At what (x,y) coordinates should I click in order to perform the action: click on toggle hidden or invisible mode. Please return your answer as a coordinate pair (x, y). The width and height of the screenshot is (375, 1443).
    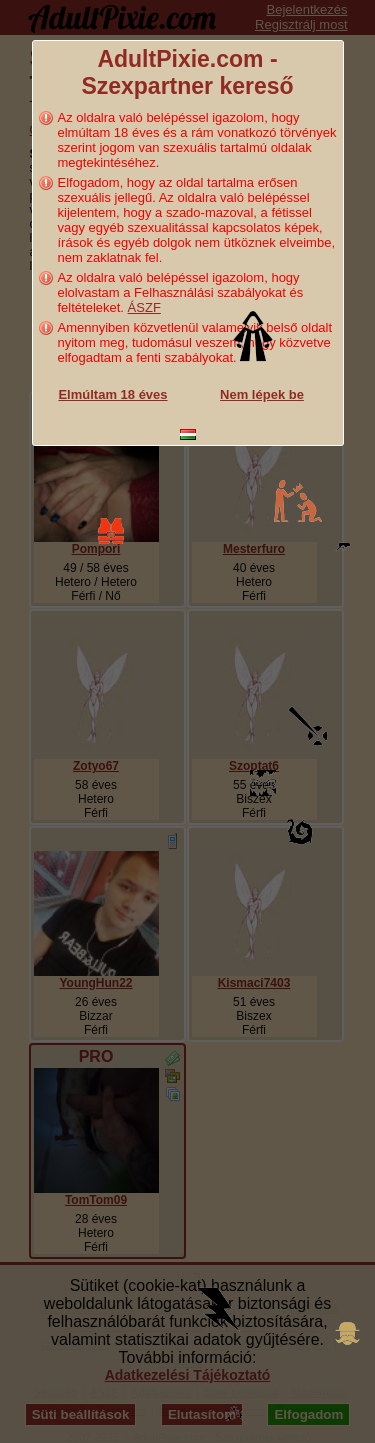
    Looking at the image, I should click on (263, 783).